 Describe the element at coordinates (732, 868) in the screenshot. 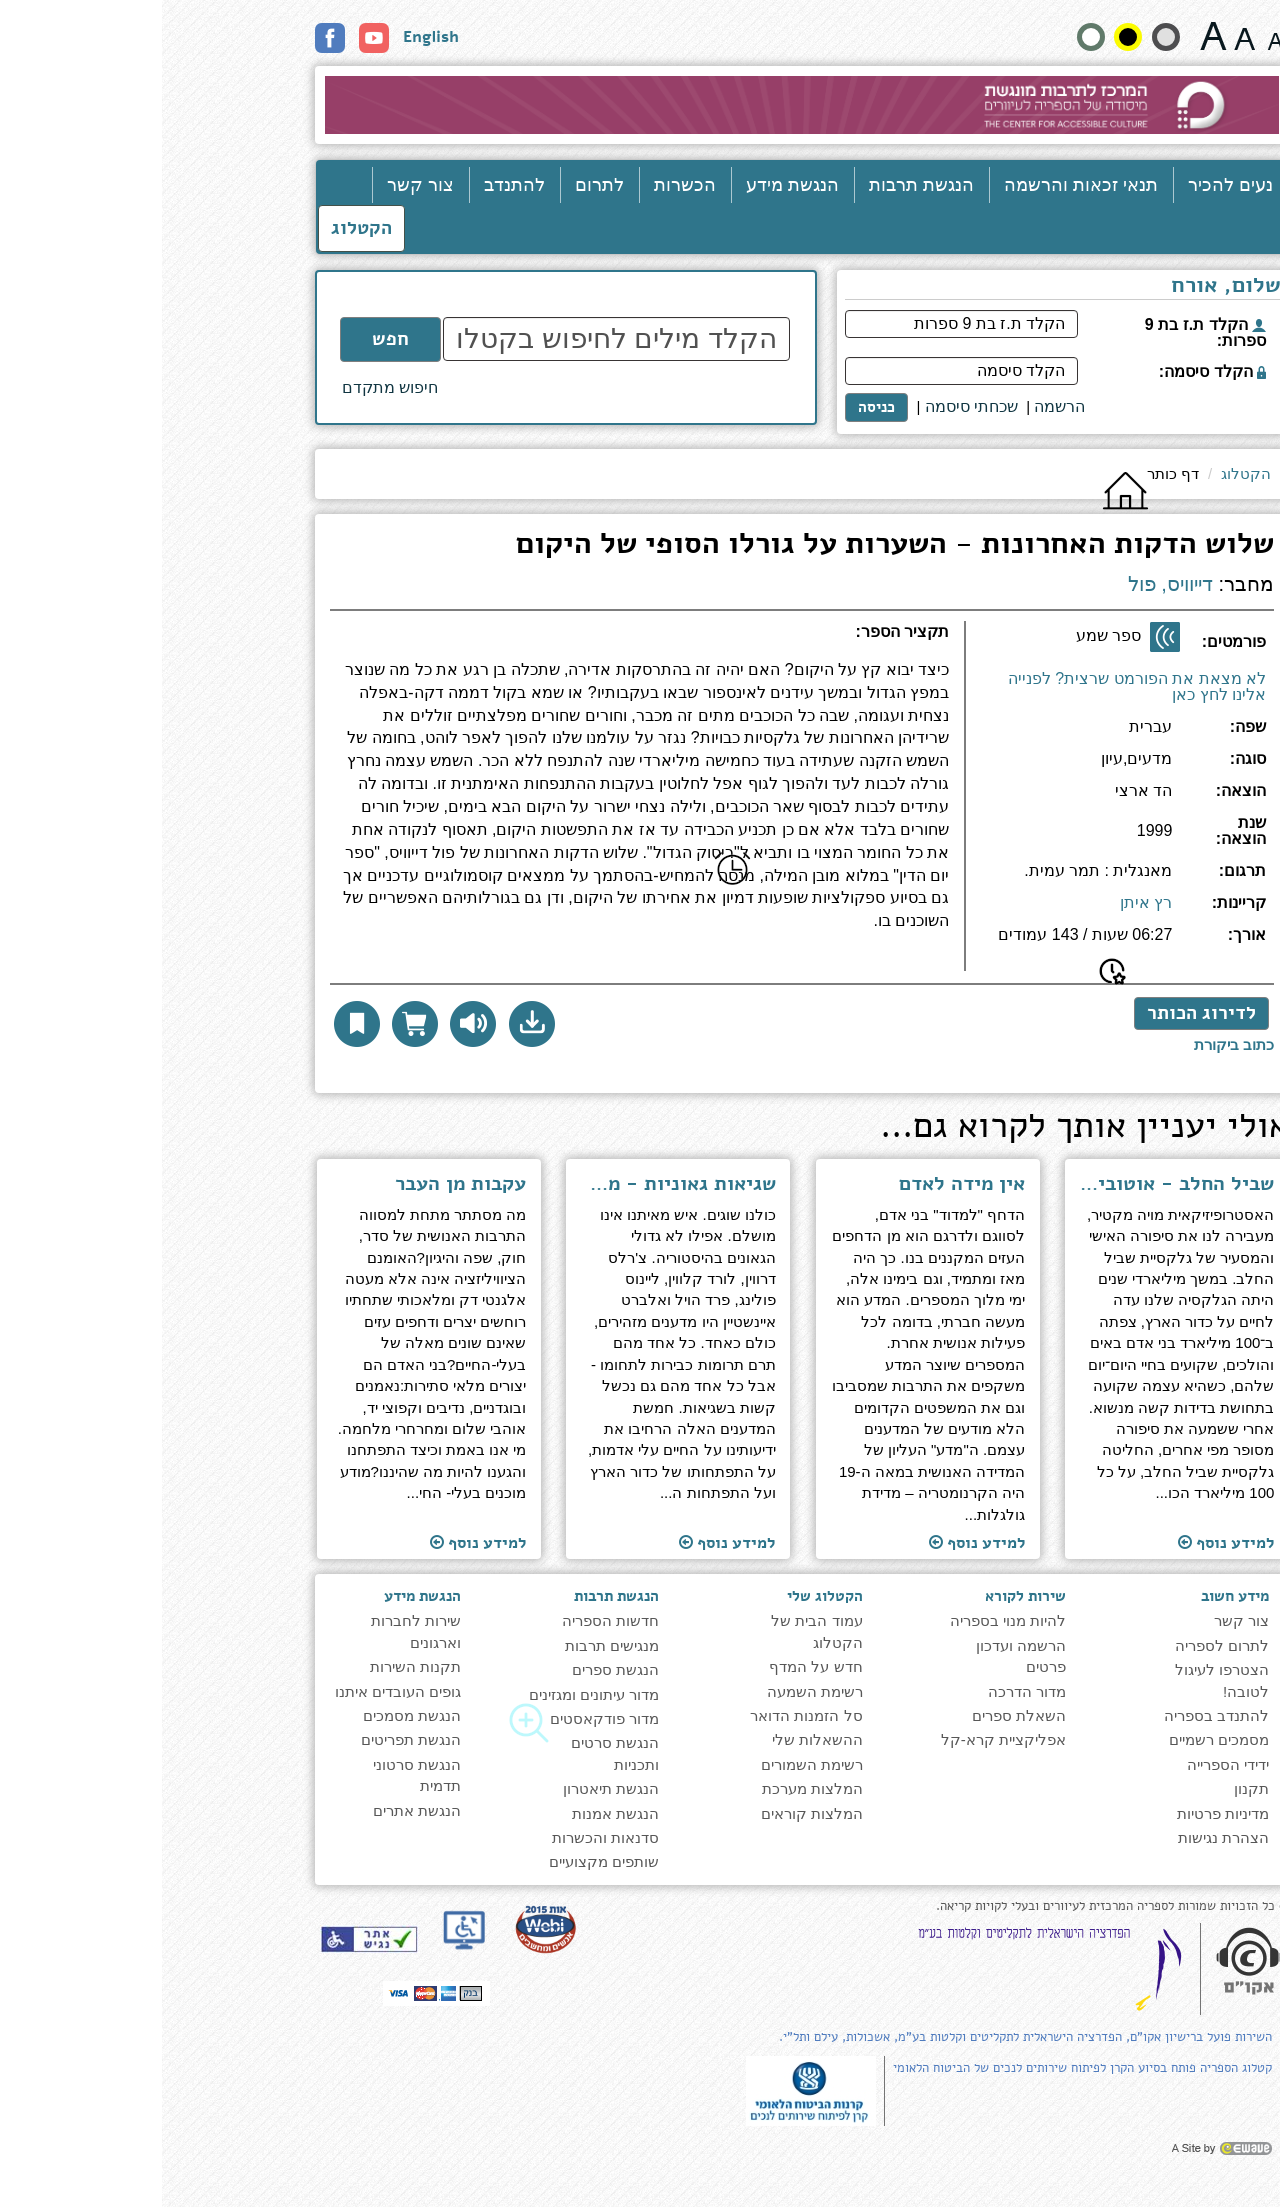

I see `set or manage alarms` at that location.